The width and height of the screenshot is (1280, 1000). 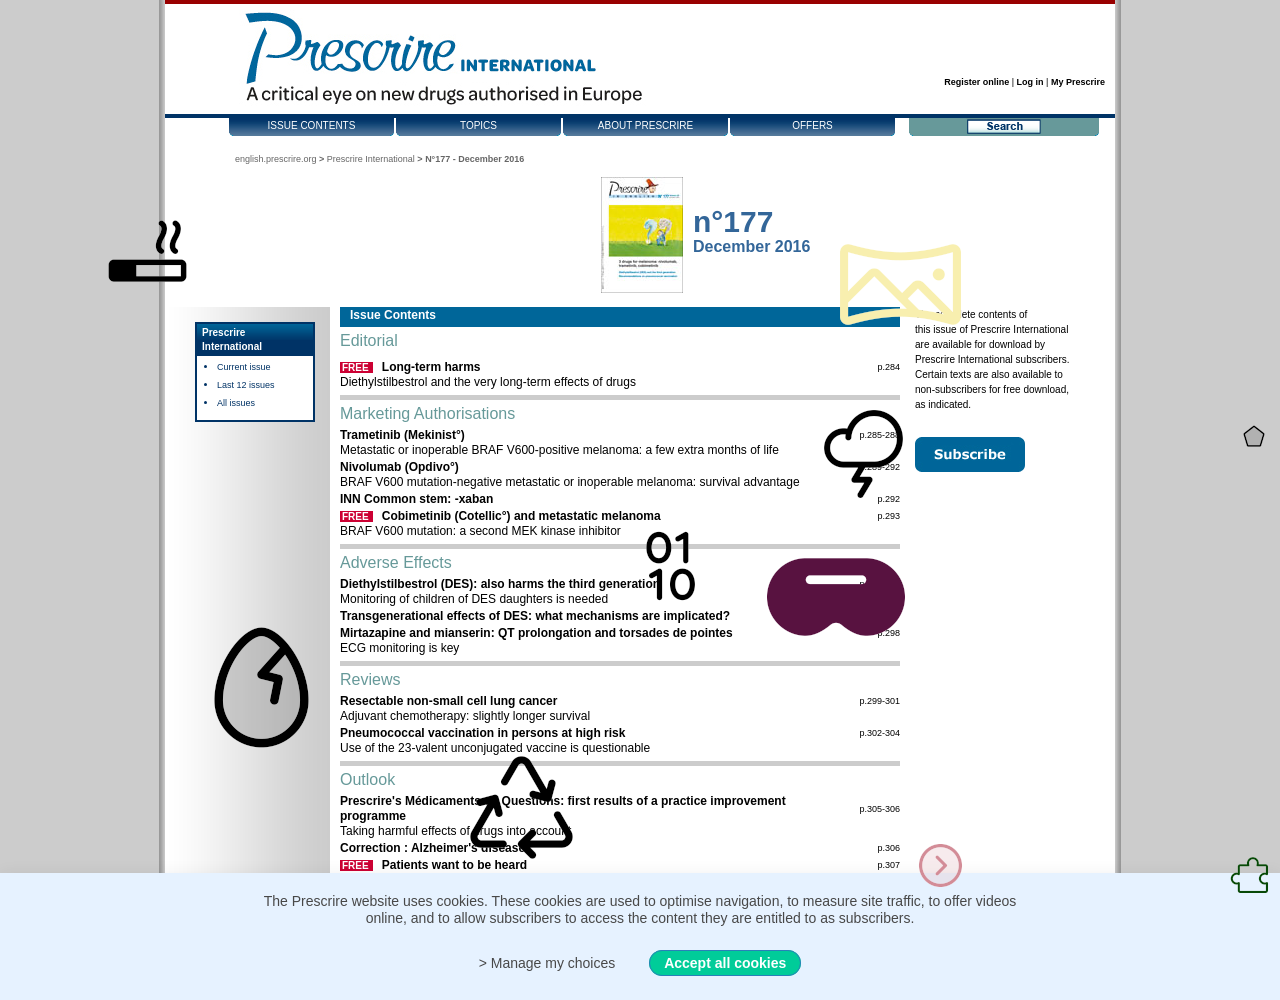 What do you see at coordinates (940, 865) in the screenshot?
I see `go to next item or screen` at bounding box center [940, 865].